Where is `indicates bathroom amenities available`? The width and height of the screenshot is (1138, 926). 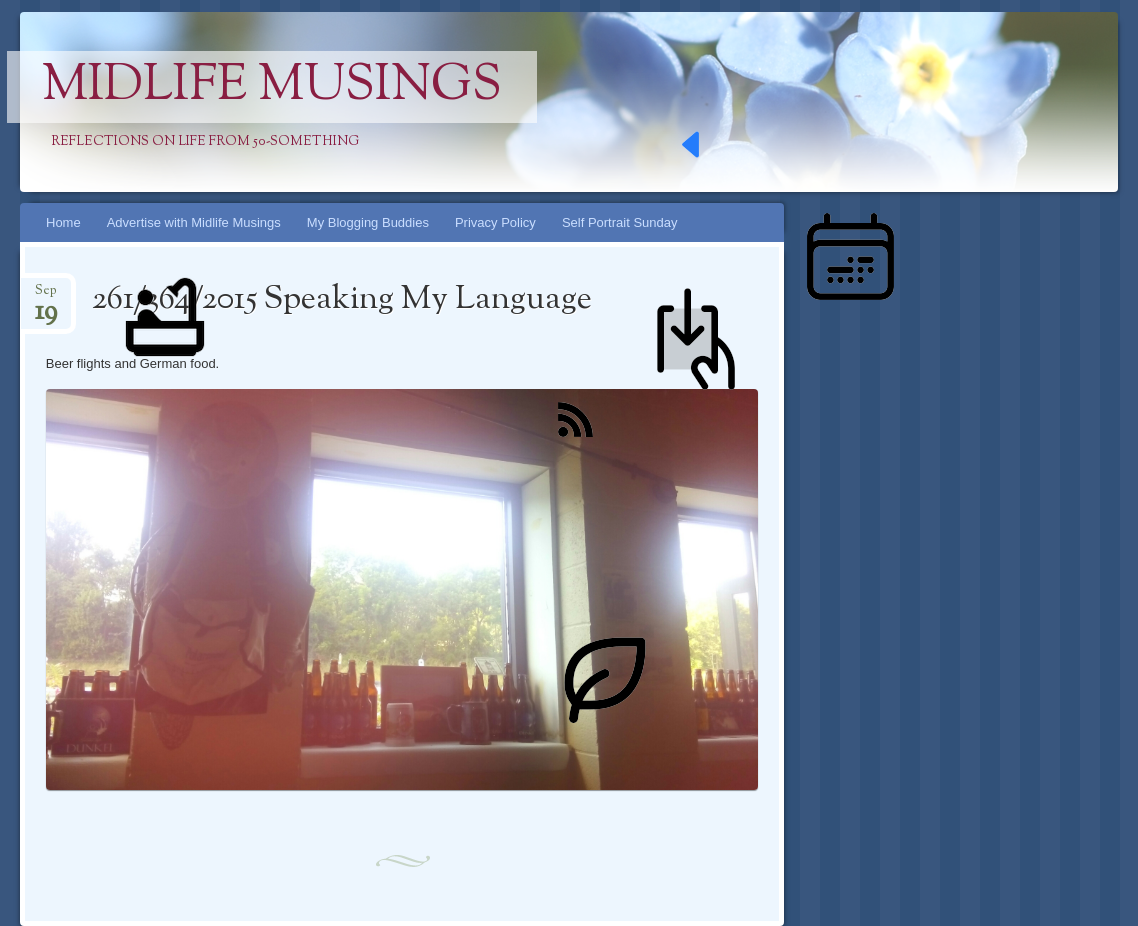 indicates bathroom amenities available is located at coordinates (165, 317).